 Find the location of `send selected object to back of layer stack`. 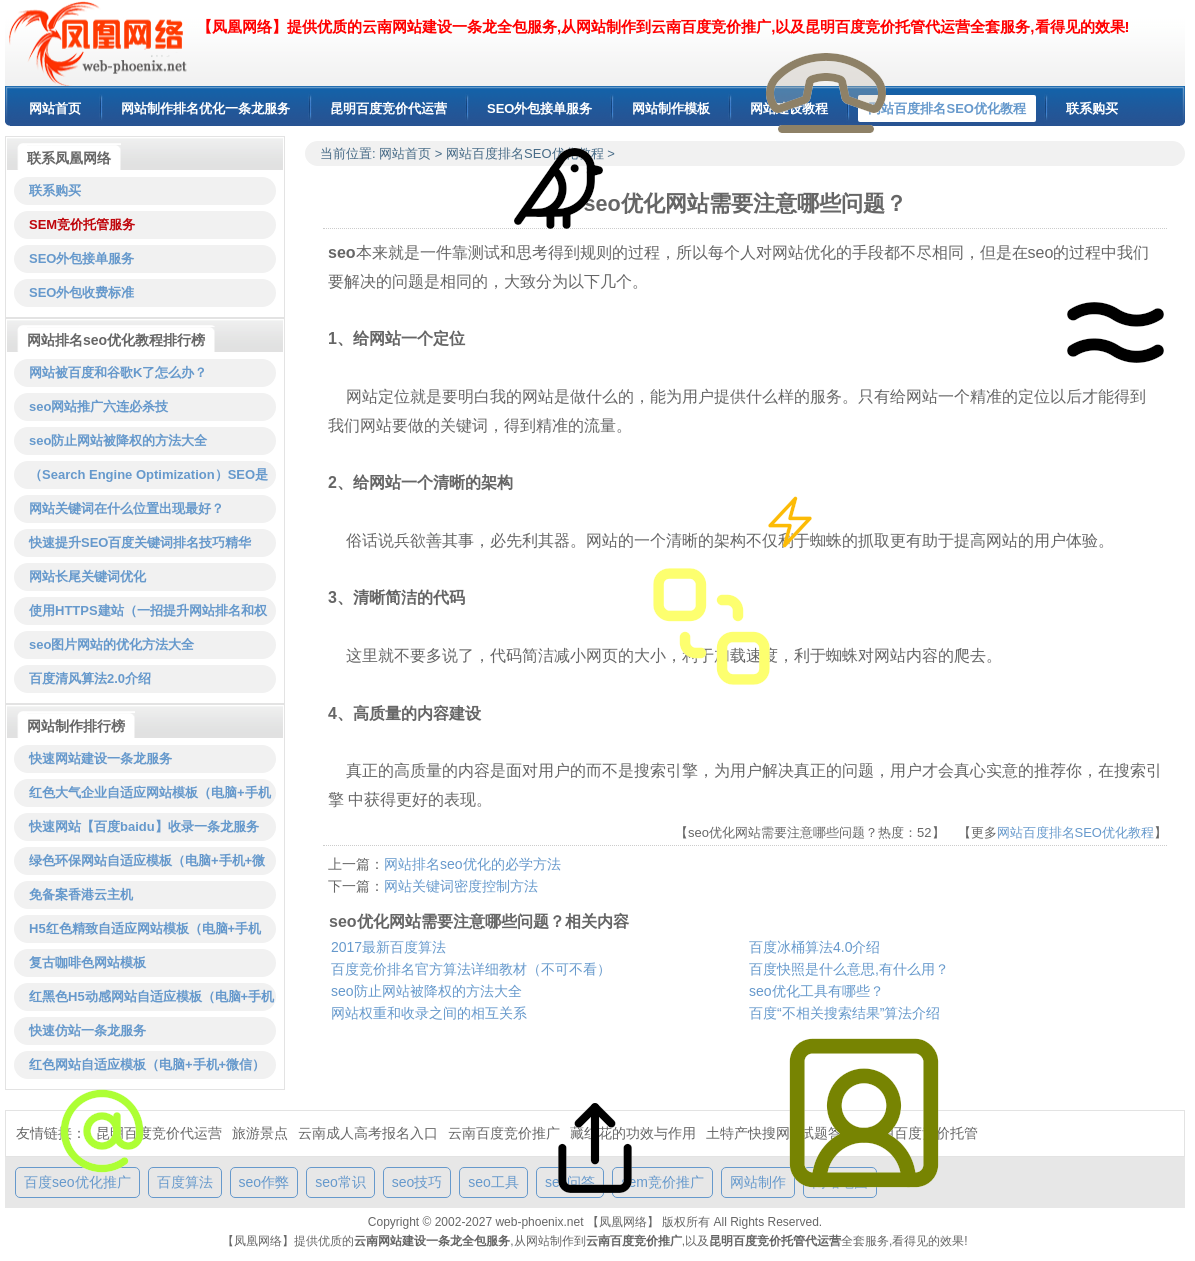

send selected object to back of layer stack is located at coordinates (711, 626).